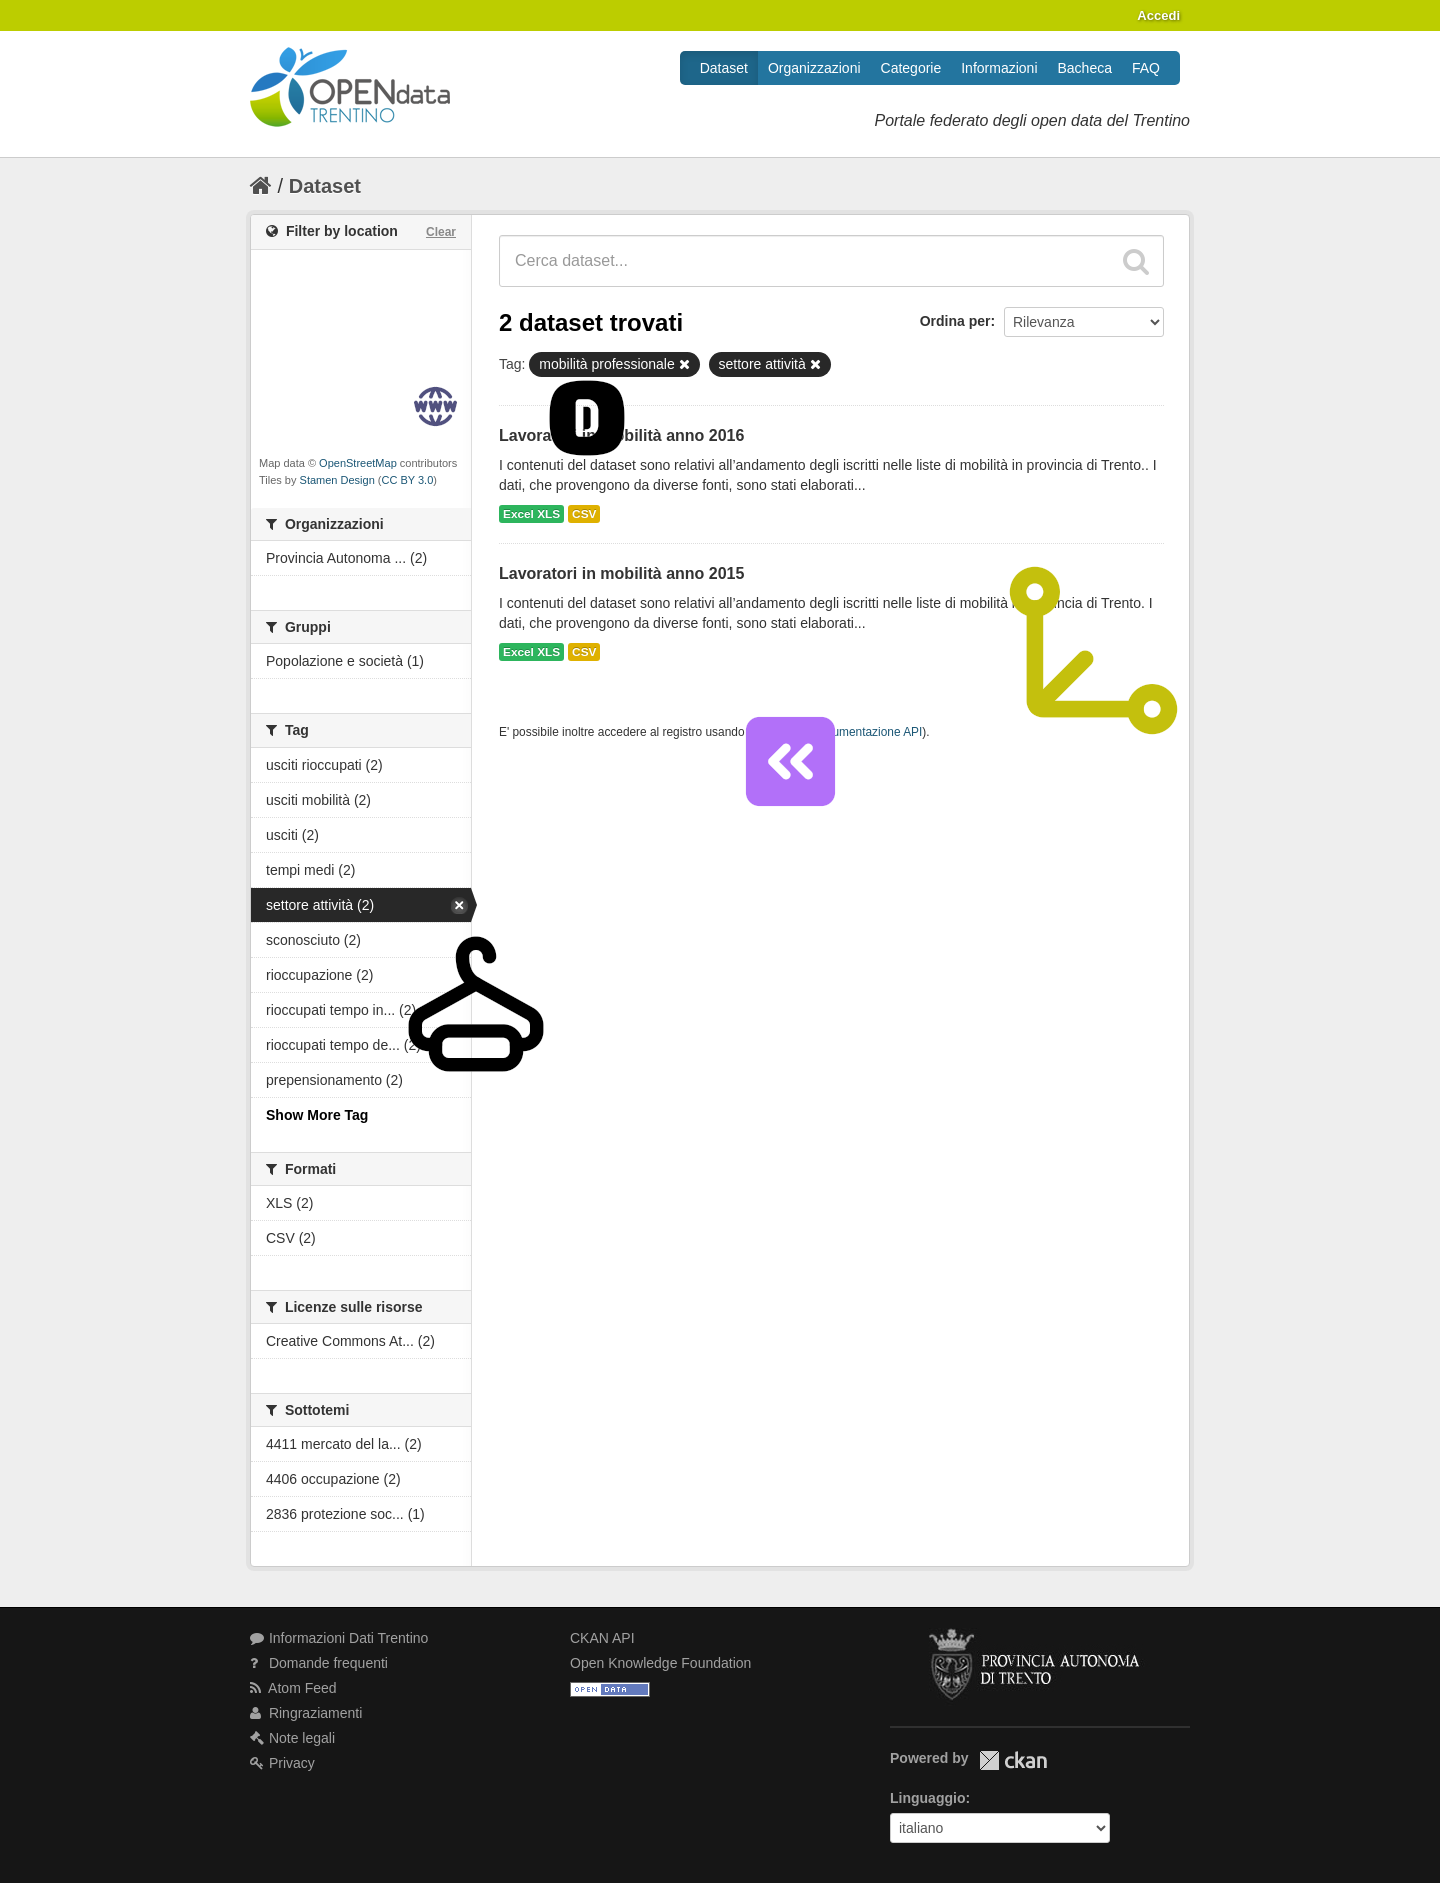  I want to click on indicates a "D" grade or rating, so click(587, 418).